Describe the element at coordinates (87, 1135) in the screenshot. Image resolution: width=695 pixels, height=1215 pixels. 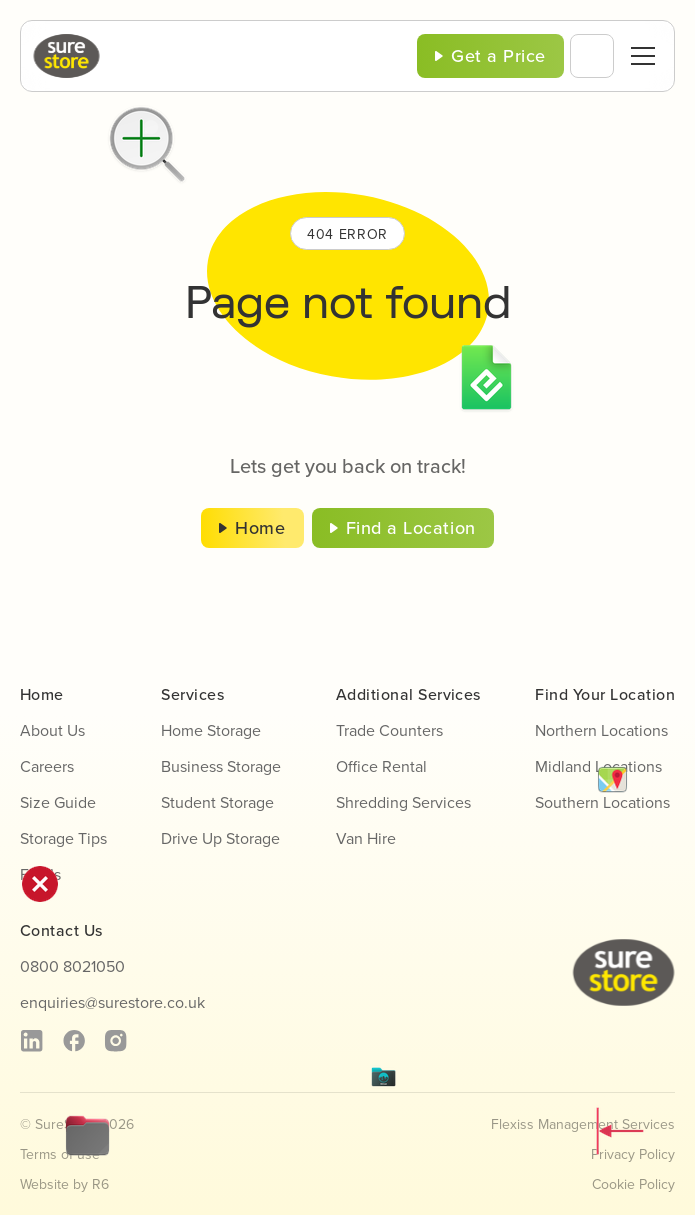
I see `open folder to view contents` at that location.